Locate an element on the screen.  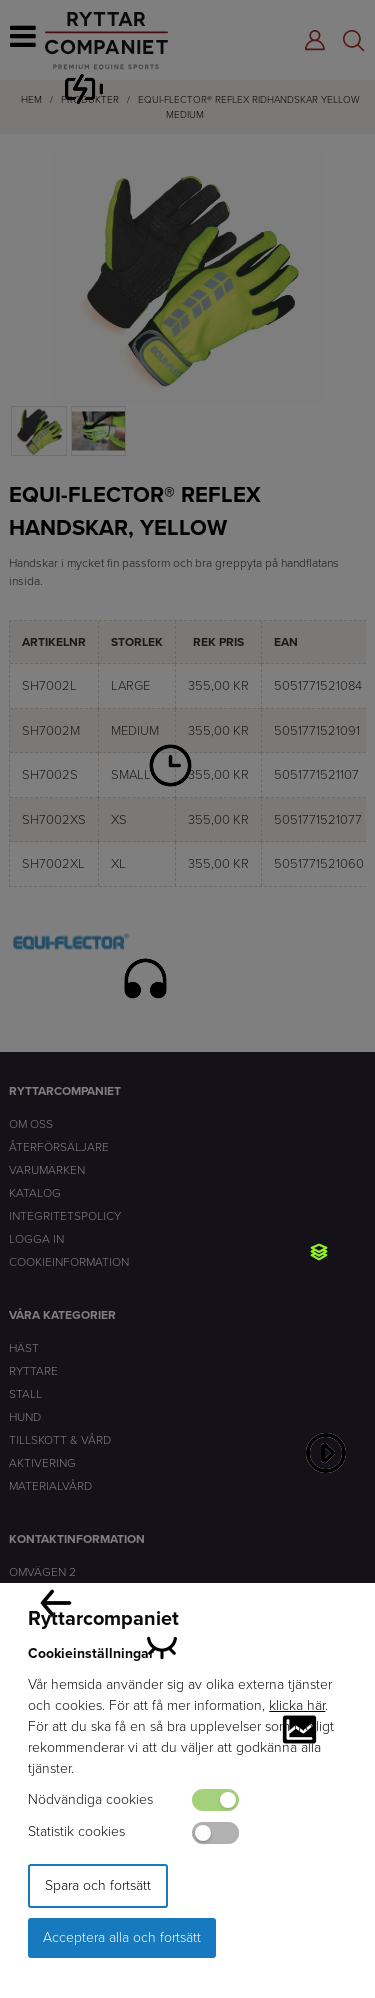
view time or clock settings is located at coordinates (170, 765).